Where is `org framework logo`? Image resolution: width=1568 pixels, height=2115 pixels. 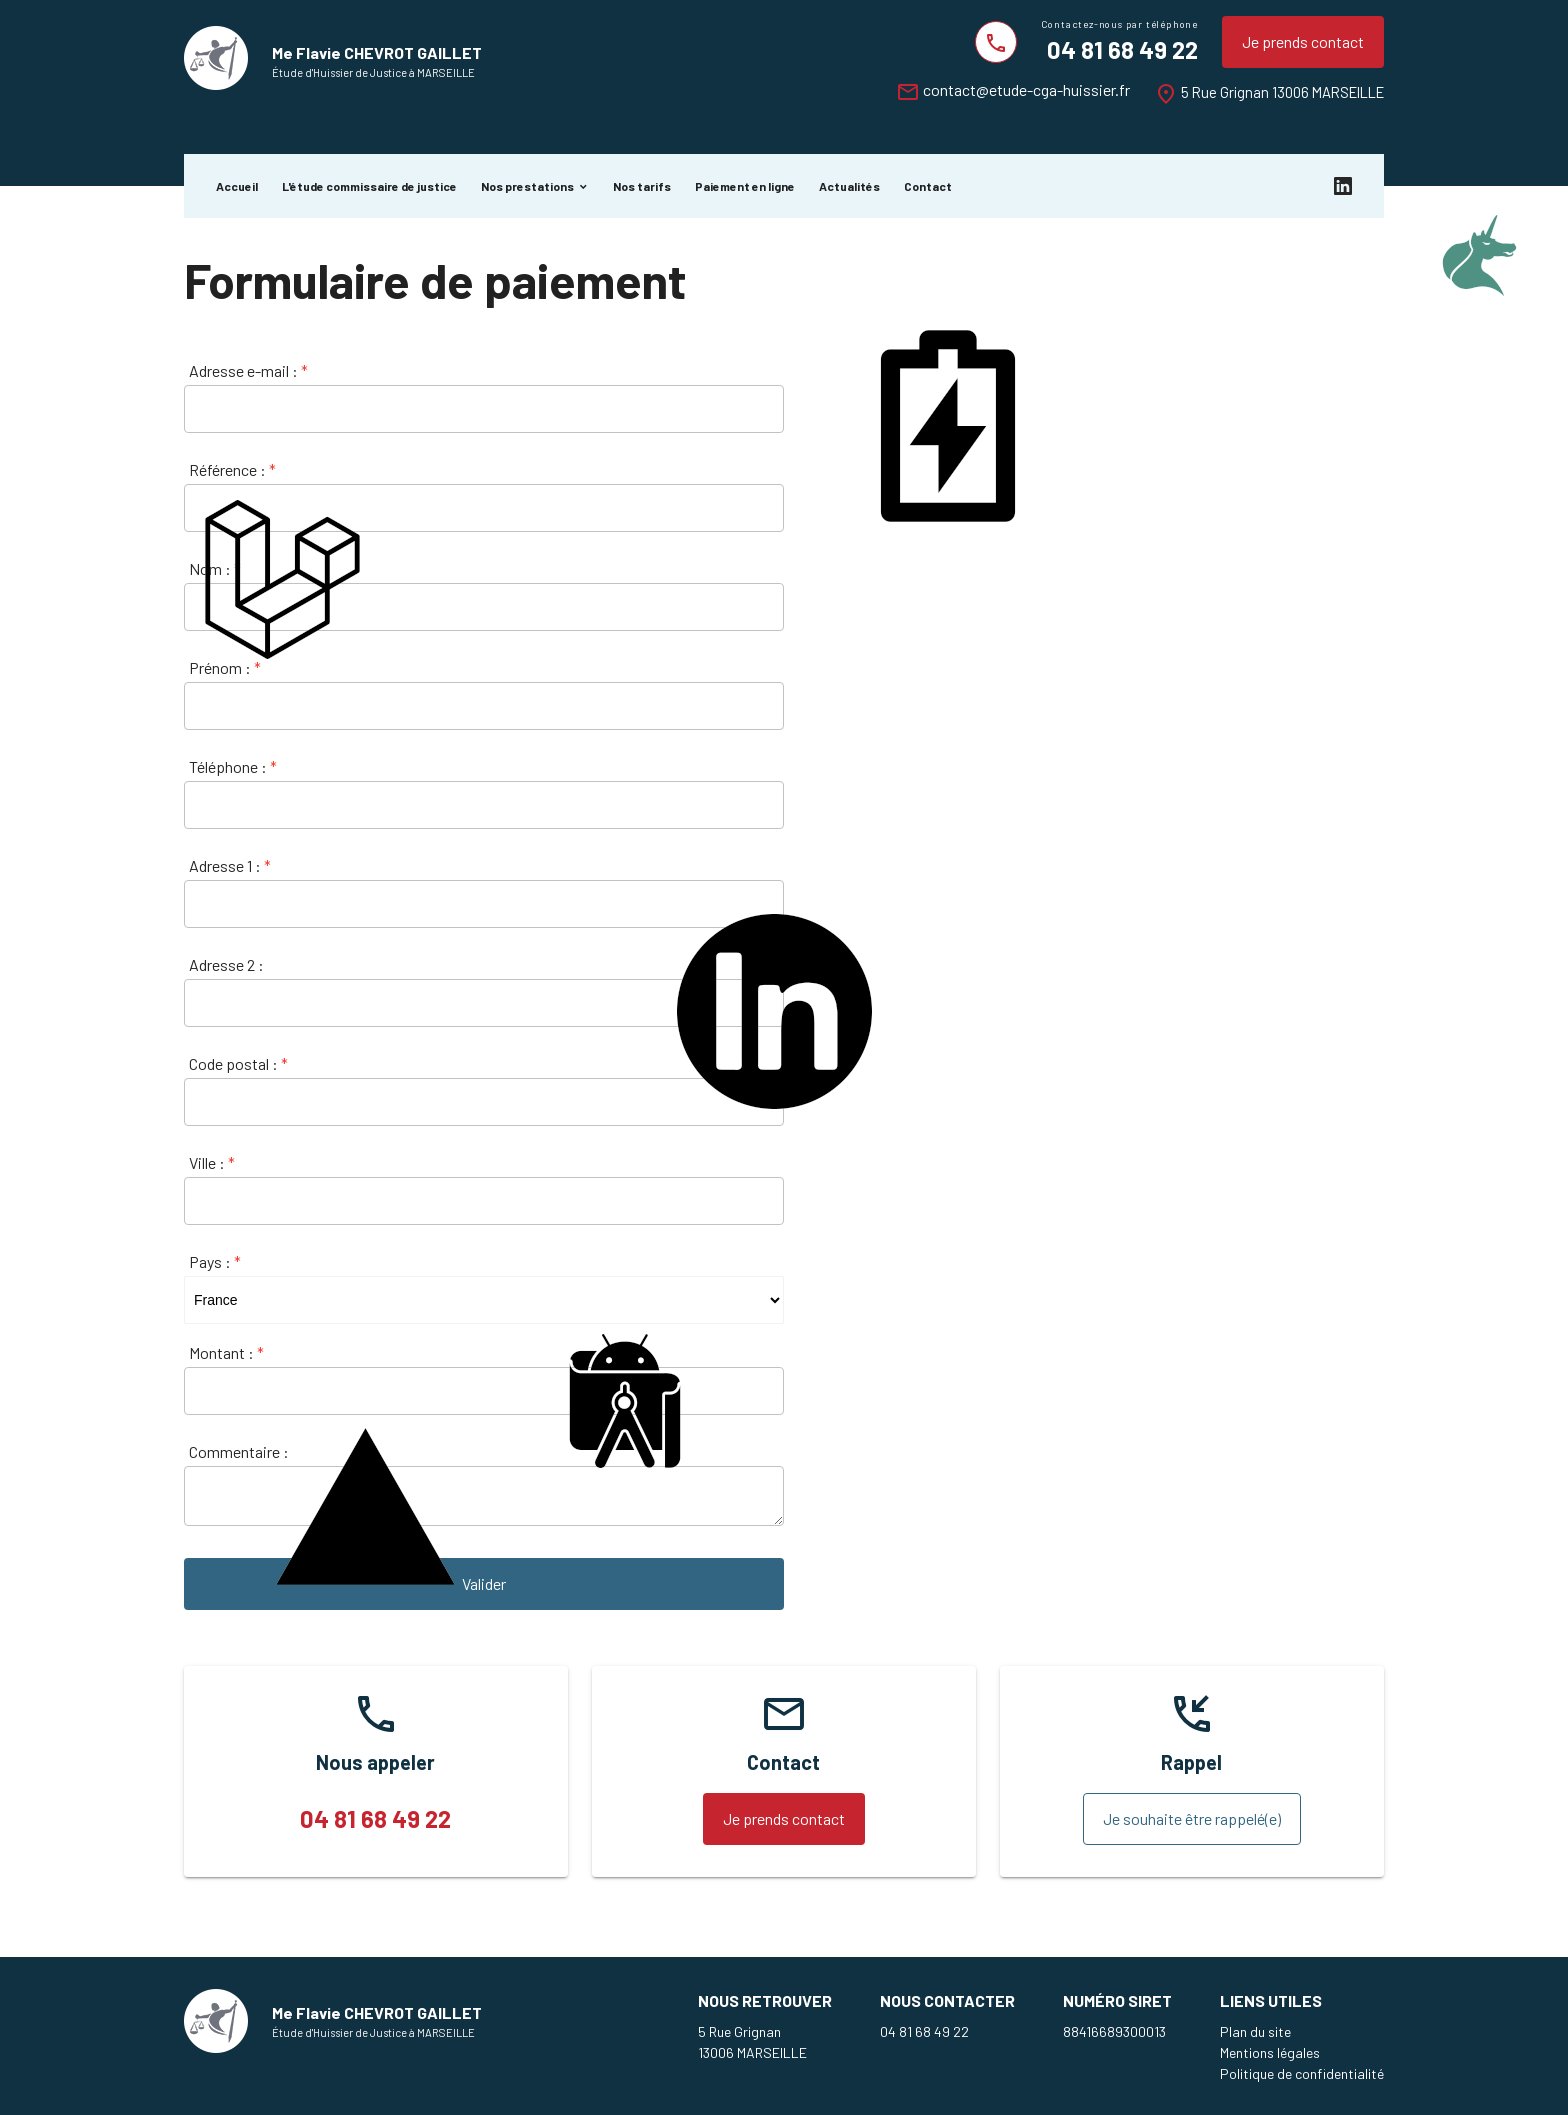
org framework logo is located at coordinates (1479, 255).